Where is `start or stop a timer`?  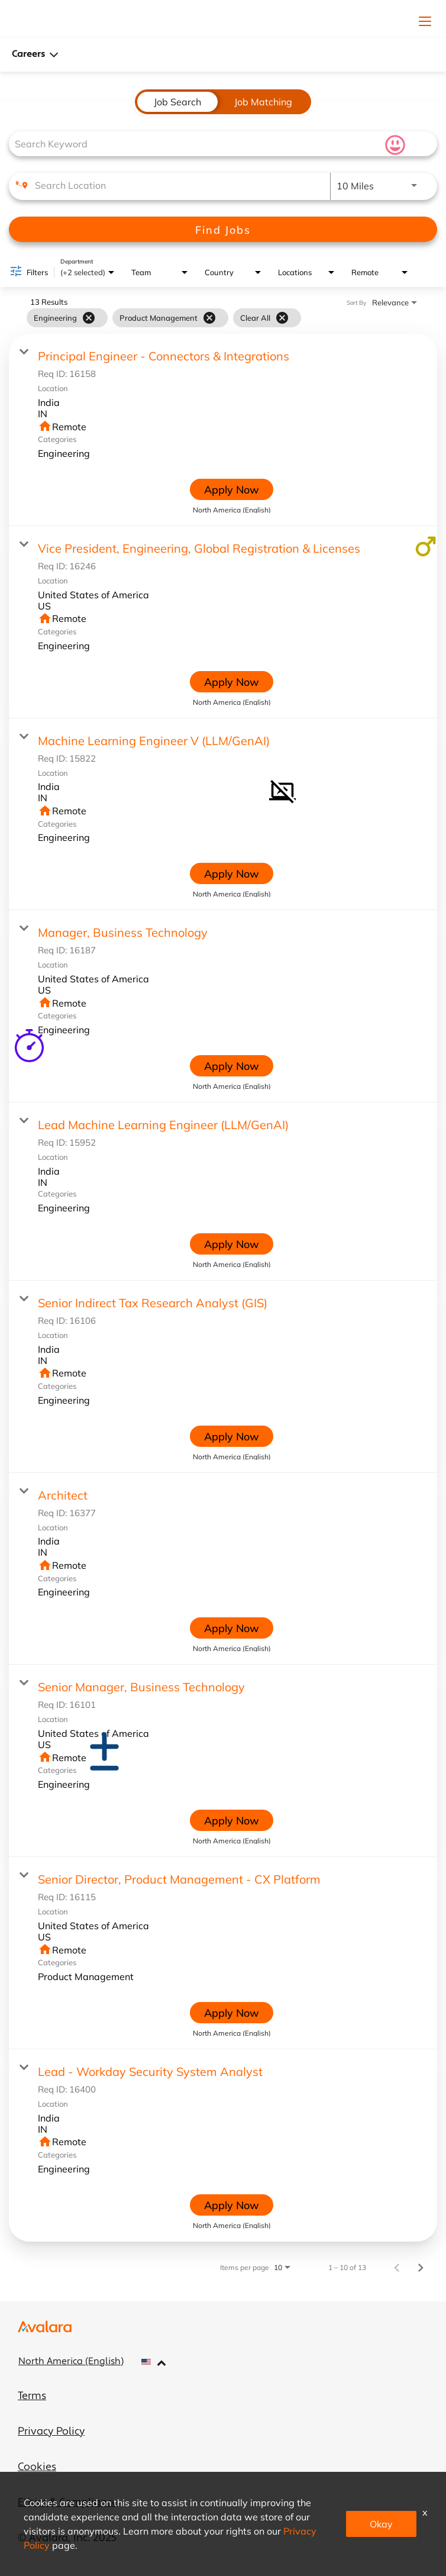 start or stop a timer is located at coordinates (29, 1046).